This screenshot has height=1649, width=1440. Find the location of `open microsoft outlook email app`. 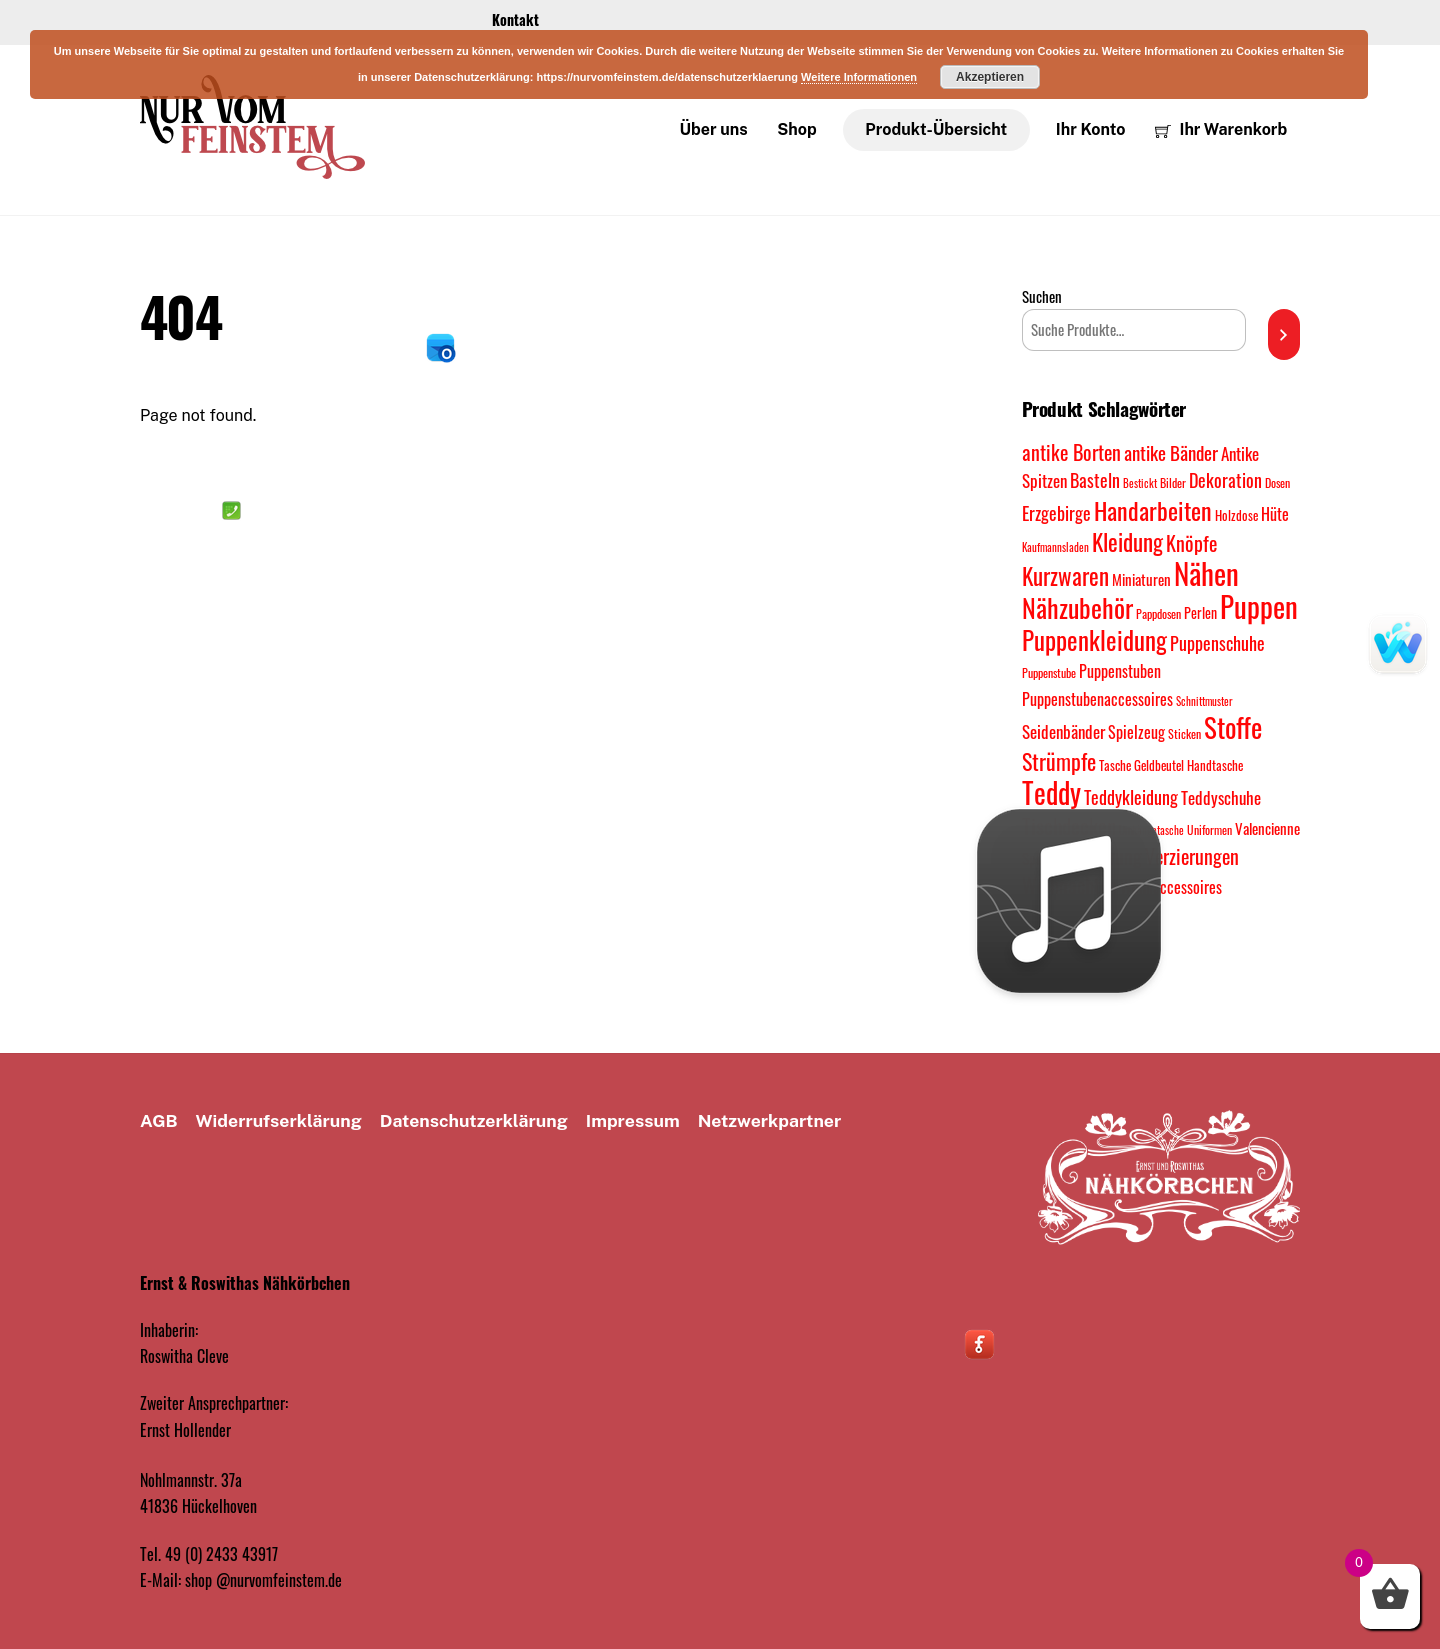

open microsoft outlook email app is located at coordinates (440, 347).